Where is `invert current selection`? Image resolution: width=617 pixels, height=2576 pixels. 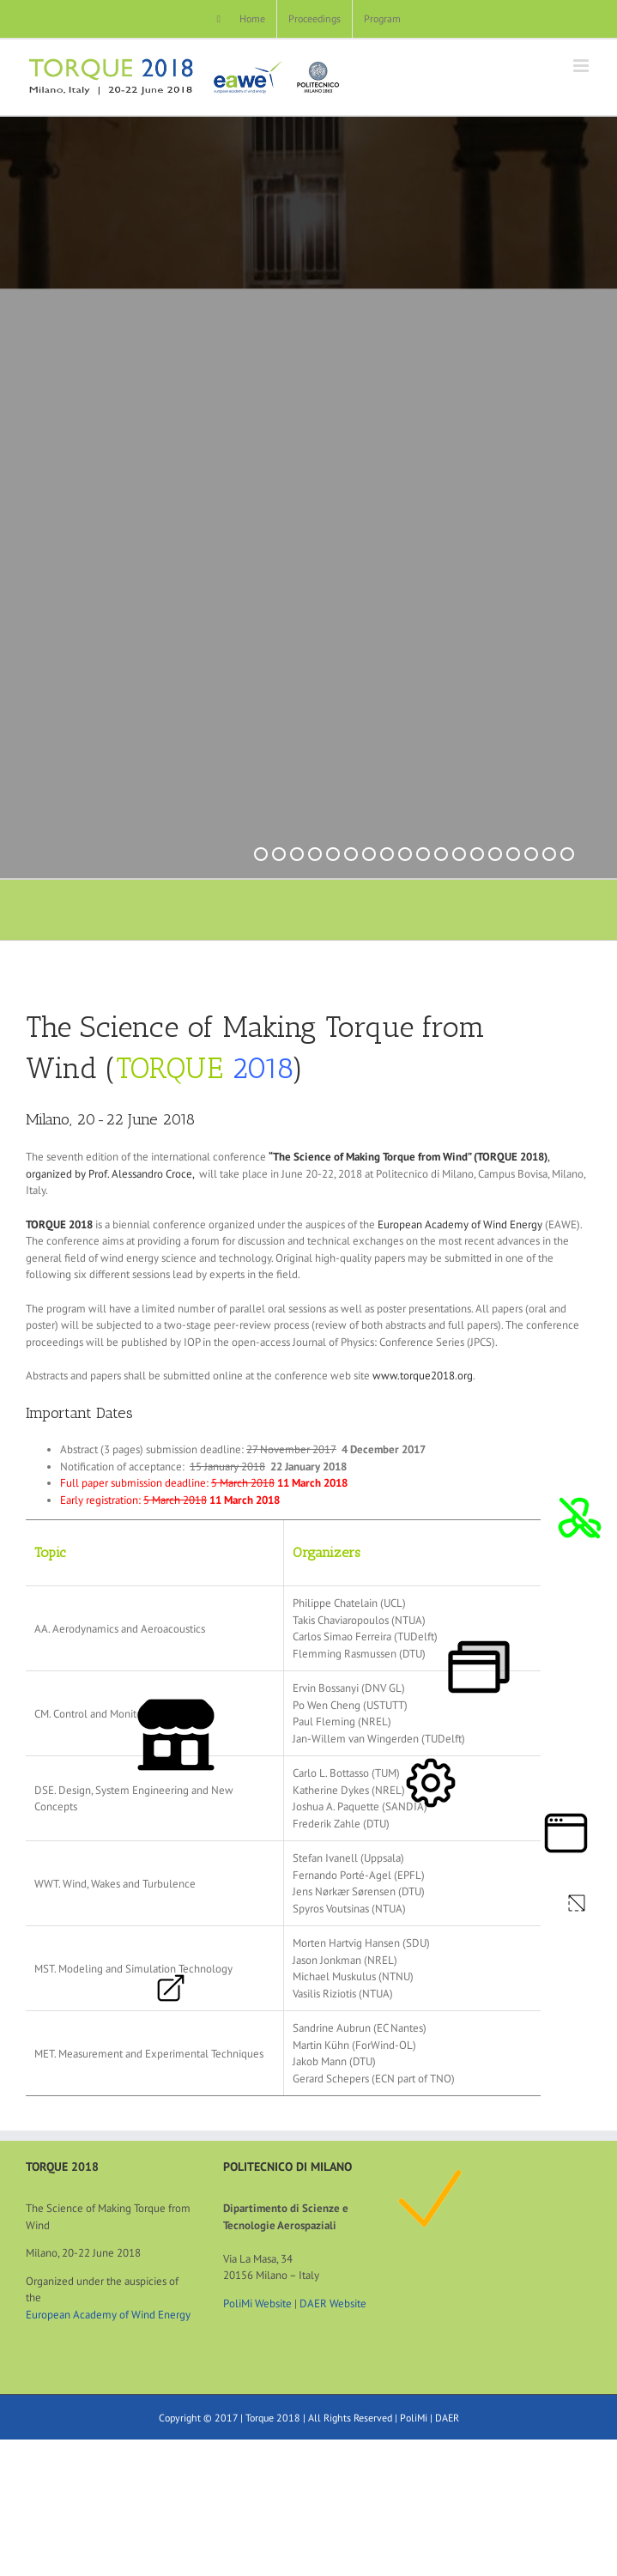
invert current selection is located at coordinates (577, 1903).